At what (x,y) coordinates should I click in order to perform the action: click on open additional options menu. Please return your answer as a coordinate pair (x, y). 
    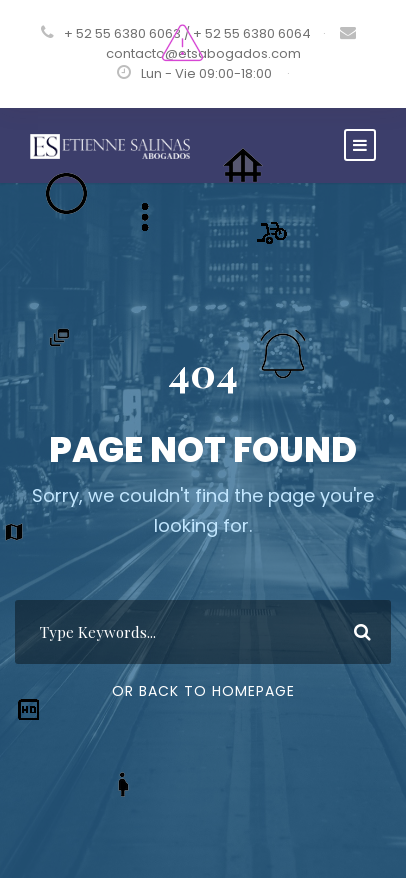
    Looking at the image, I should click on (145, 217).